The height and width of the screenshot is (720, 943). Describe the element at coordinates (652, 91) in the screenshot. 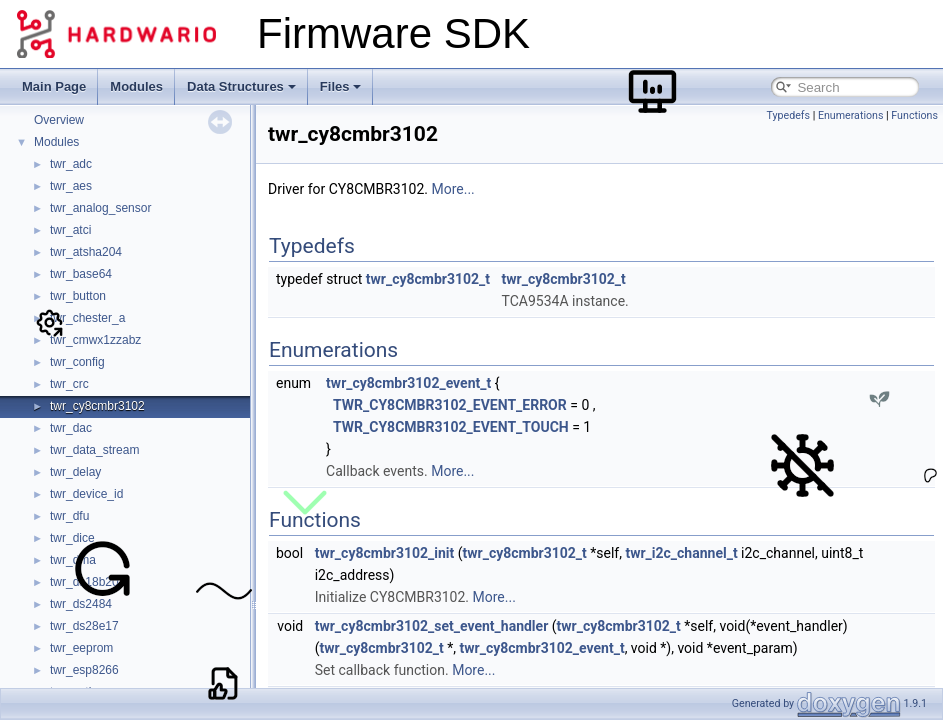

I see `view desktop analytics dashboard` at that location.